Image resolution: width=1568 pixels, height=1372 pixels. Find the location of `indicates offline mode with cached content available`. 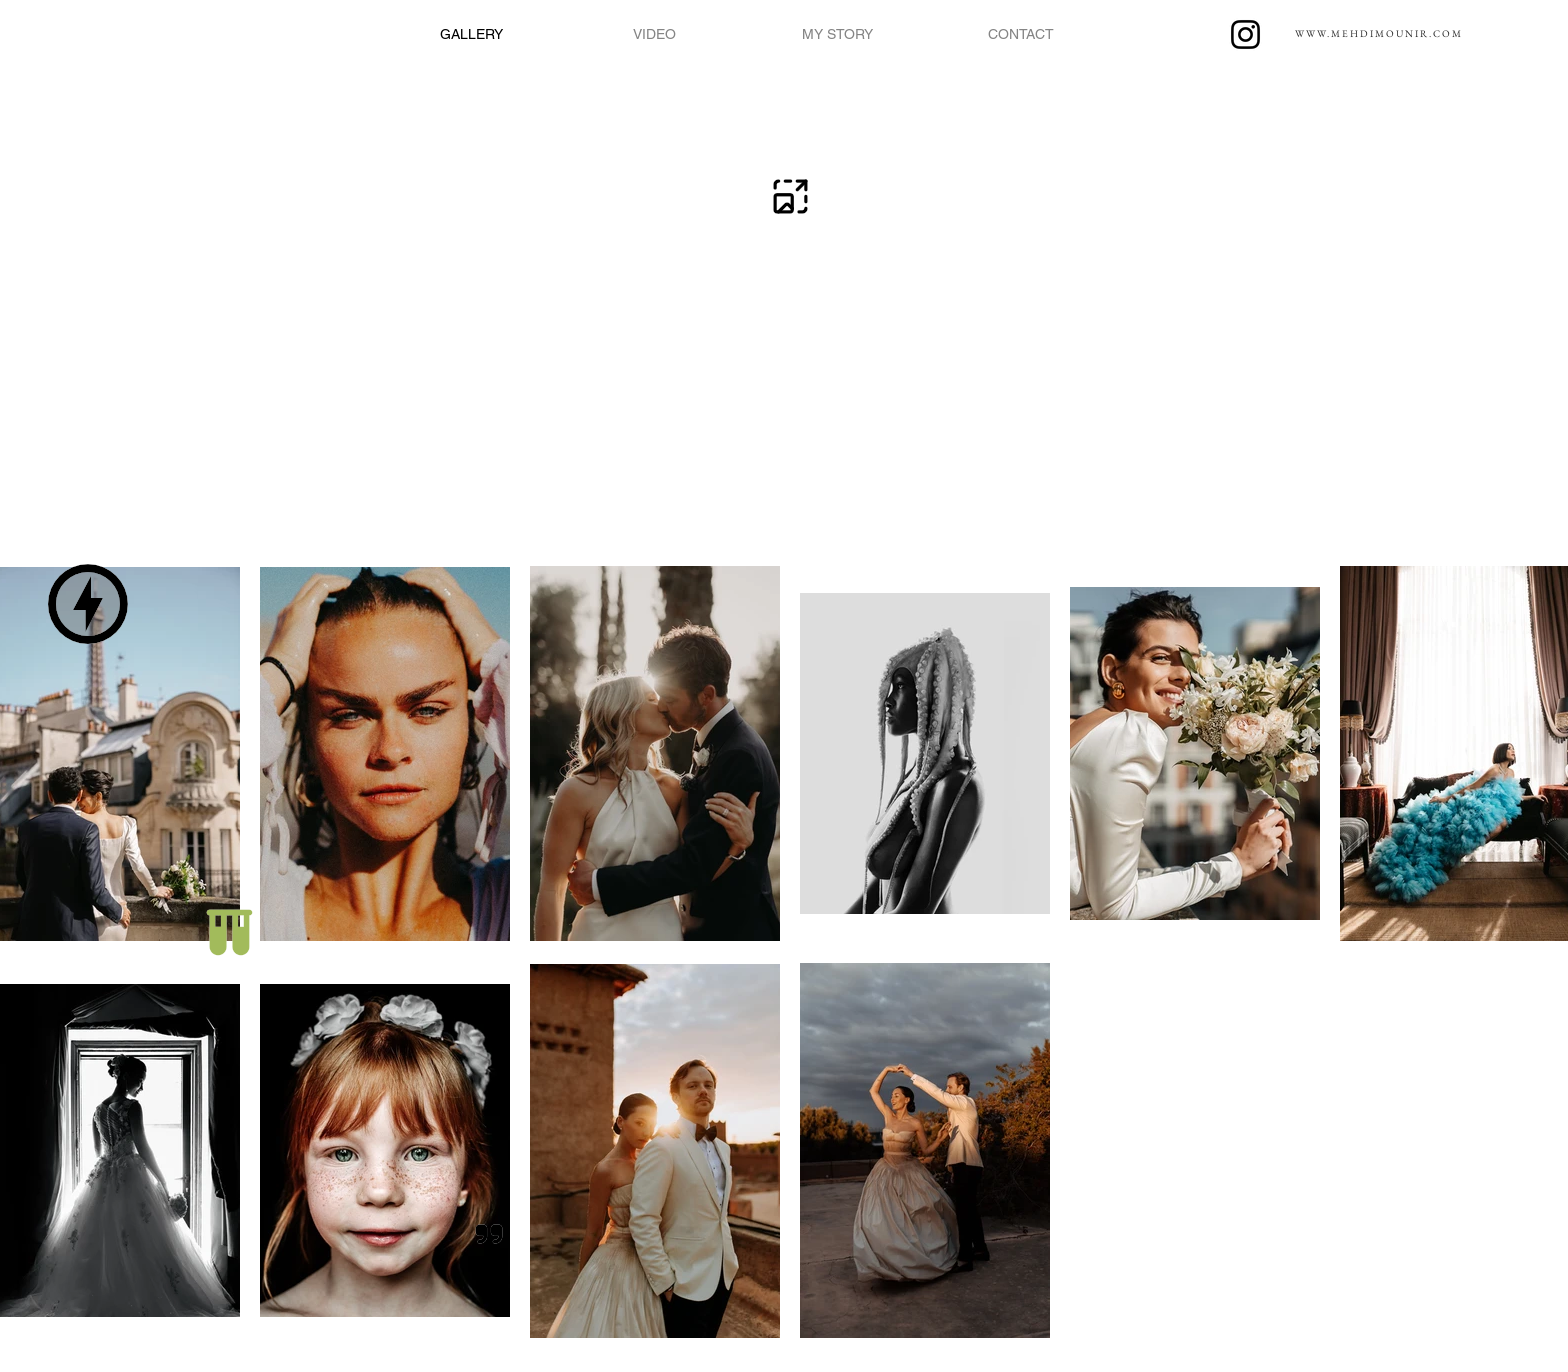

indicates offline mode with cached content available is located at coordinates (88, 604).